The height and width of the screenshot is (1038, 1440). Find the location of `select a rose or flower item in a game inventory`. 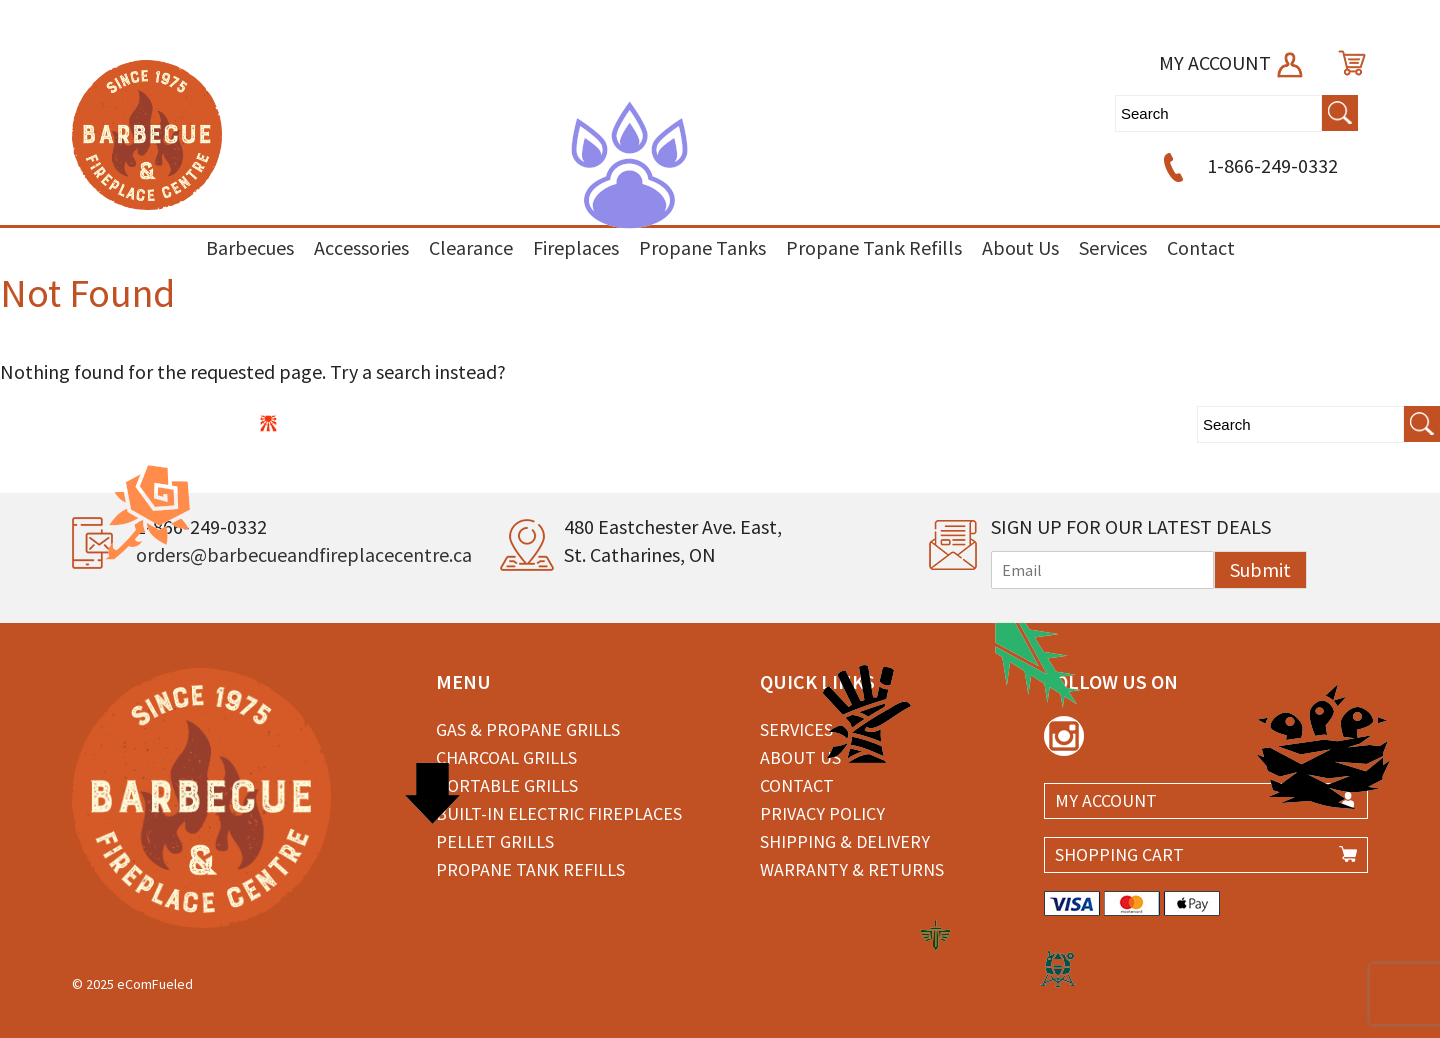

select a rose or flower item in a game inventory is located at coordinates (143, 512).